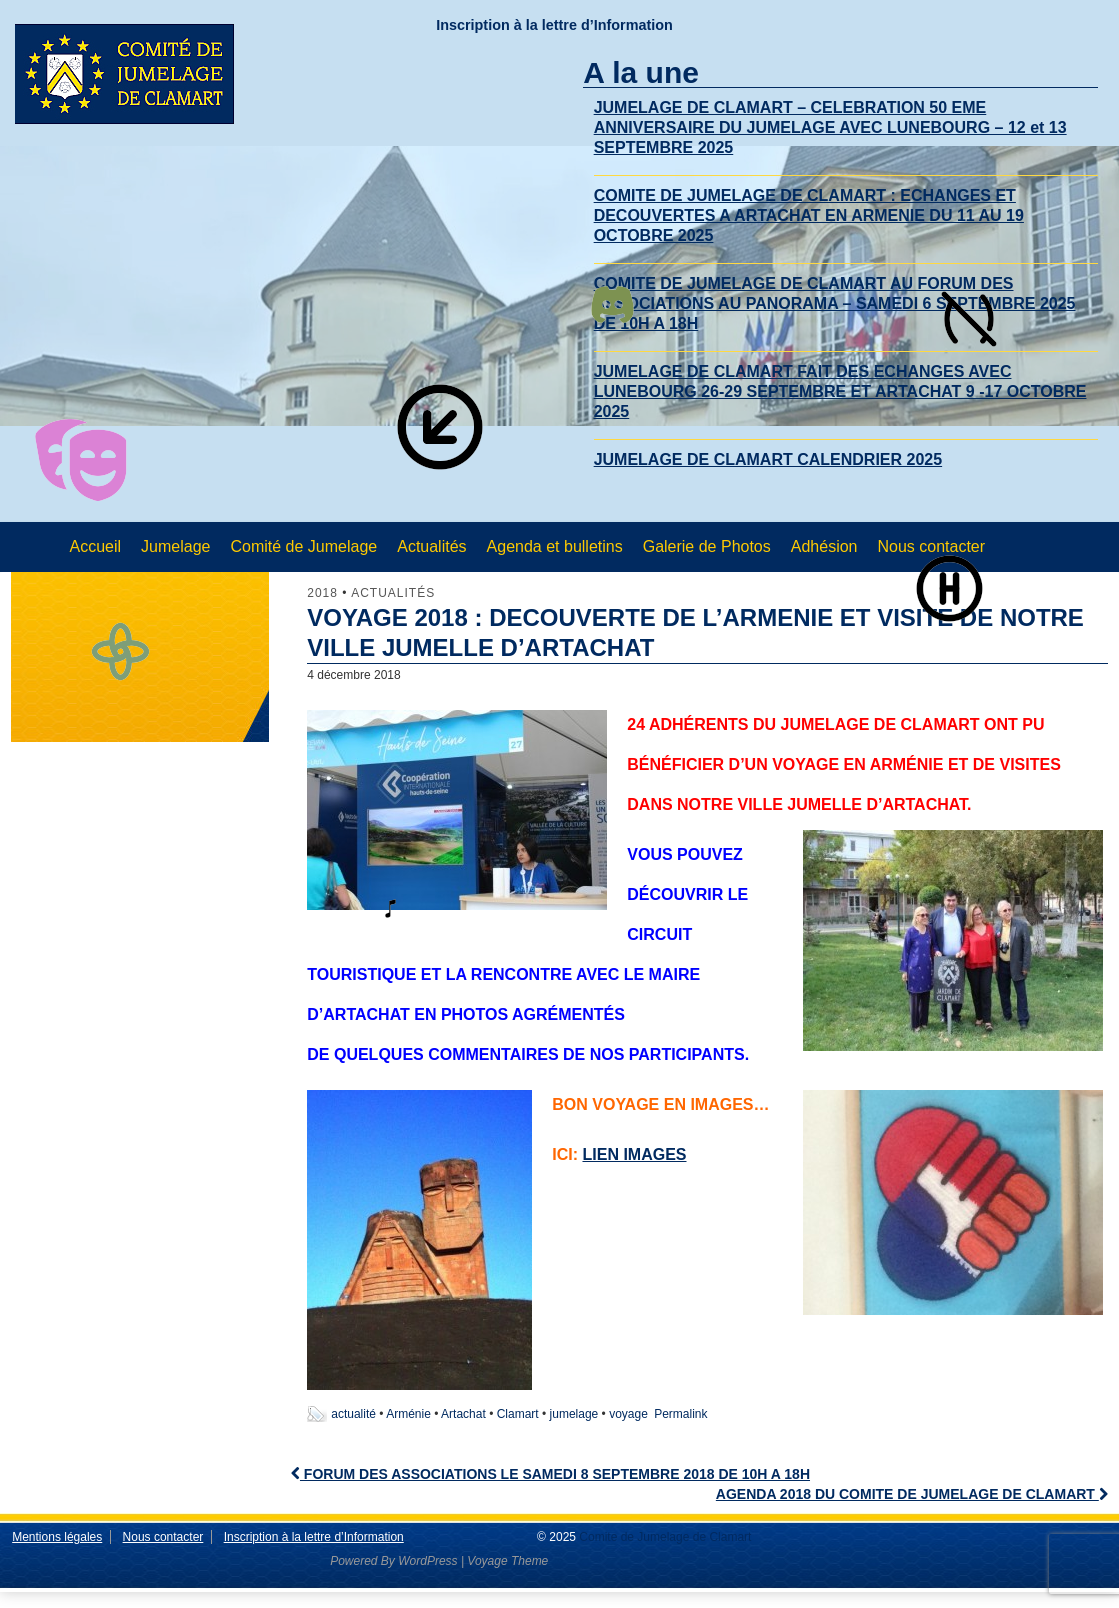 Image resolution: width=1119 pixels, height=1608 pixels. I want to click on play or access music, so click(390, 908).